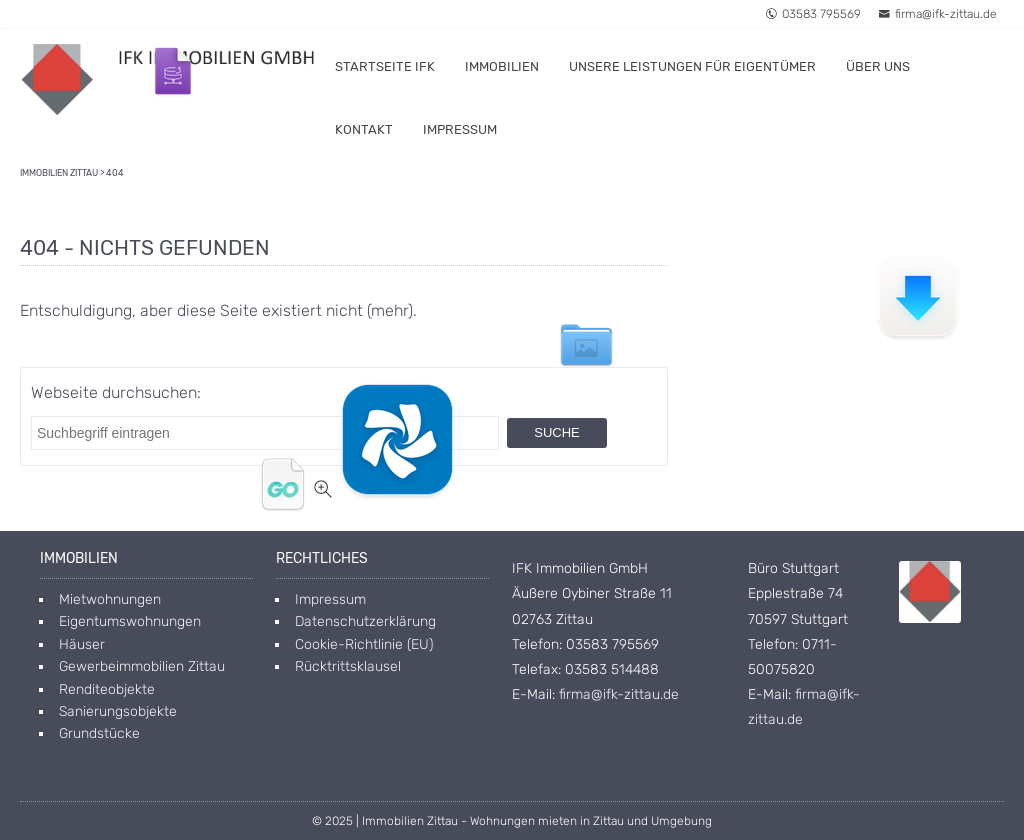 The width and height of the screenshot is (1024, 840). I want to click on zoom in or increase magnification, so click(323, 489).